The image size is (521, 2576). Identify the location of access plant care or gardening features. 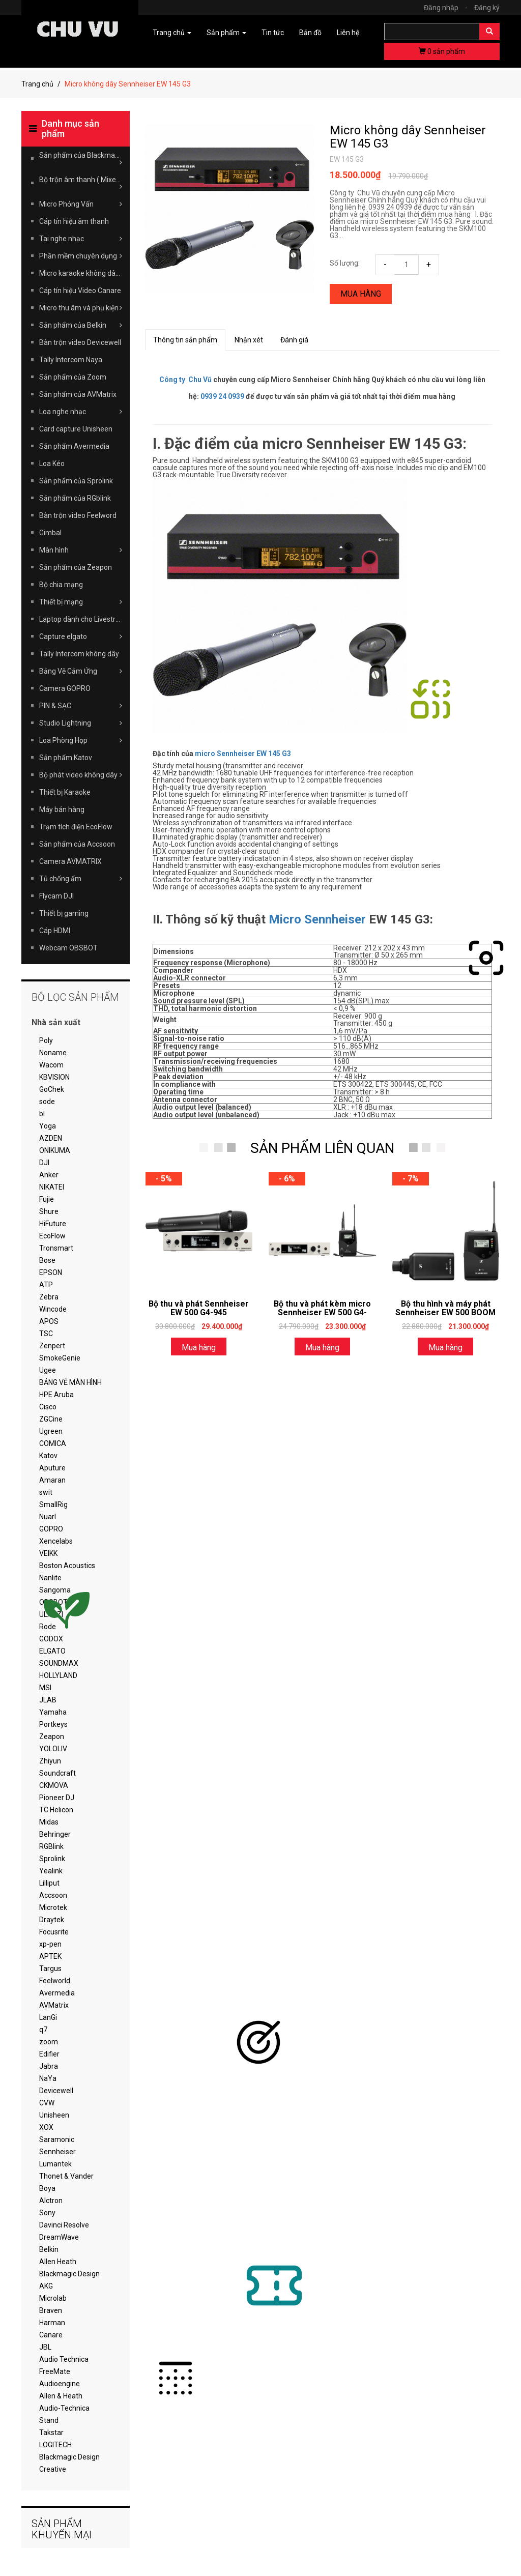
(67, 1609).